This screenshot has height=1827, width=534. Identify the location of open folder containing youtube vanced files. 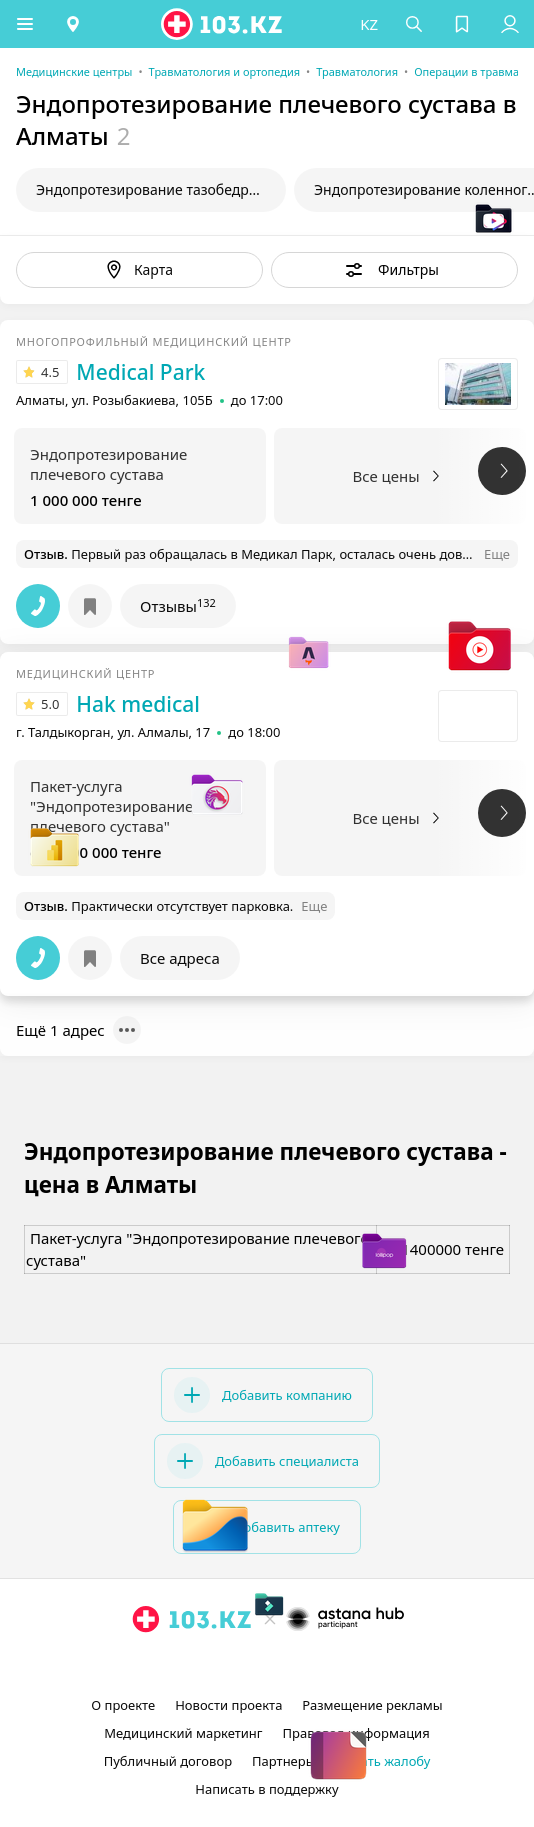
(493, 219).